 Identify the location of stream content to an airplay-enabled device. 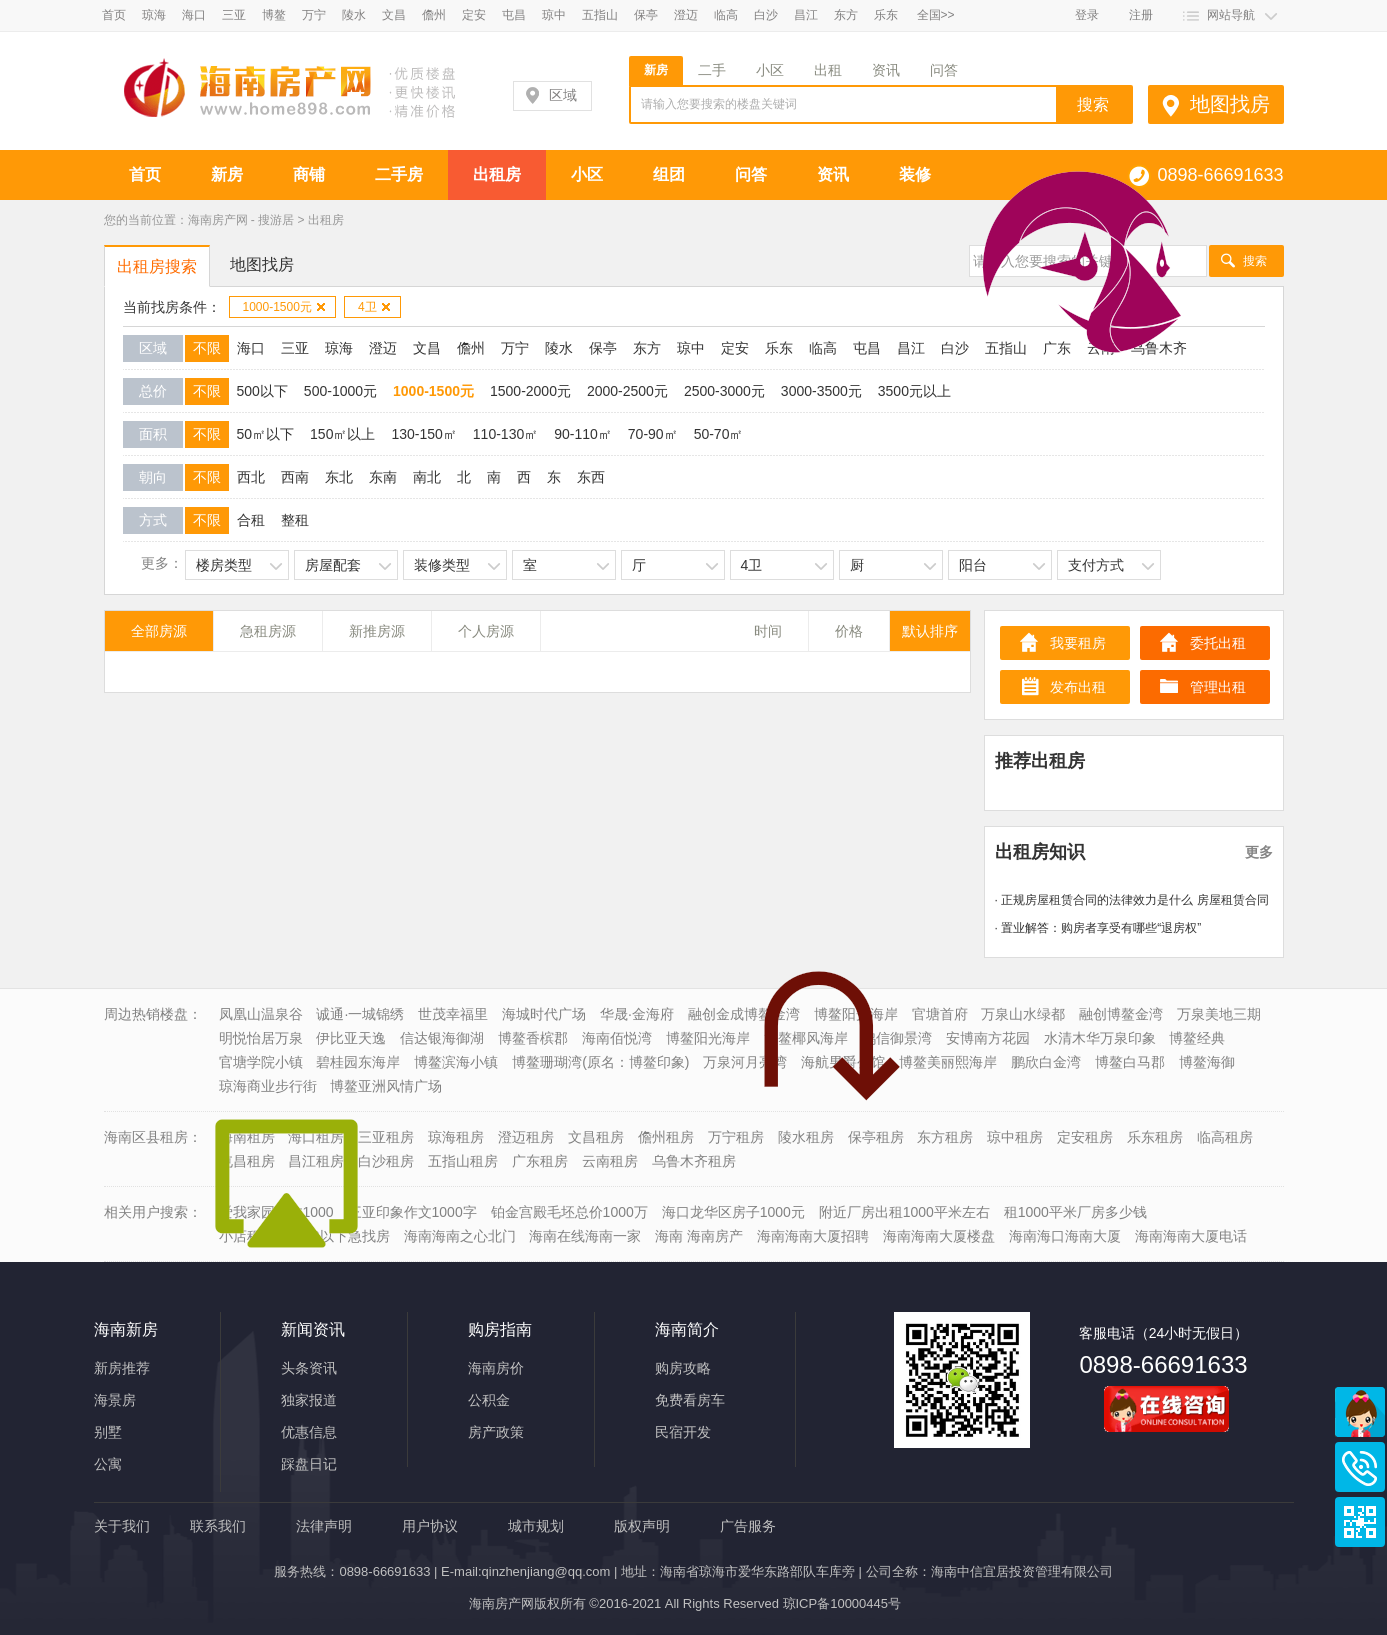
(286, 1183).